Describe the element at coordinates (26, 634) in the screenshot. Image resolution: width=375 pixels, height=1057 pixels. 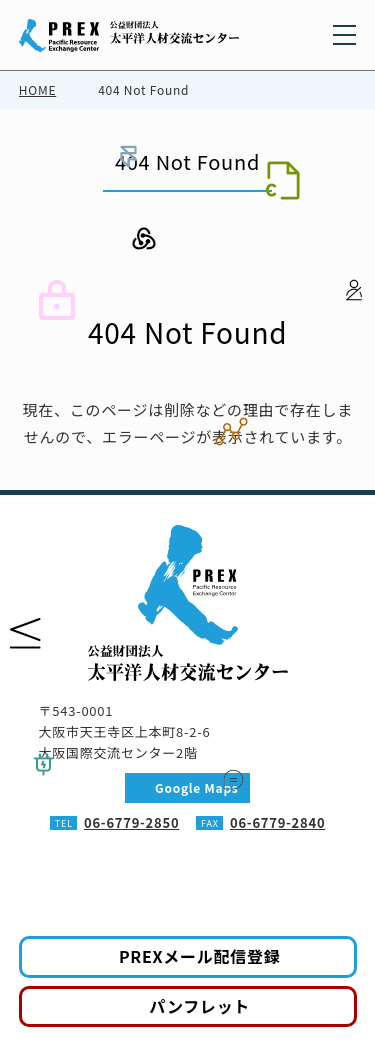
I see `less than or equal to comparison operator` at that location.